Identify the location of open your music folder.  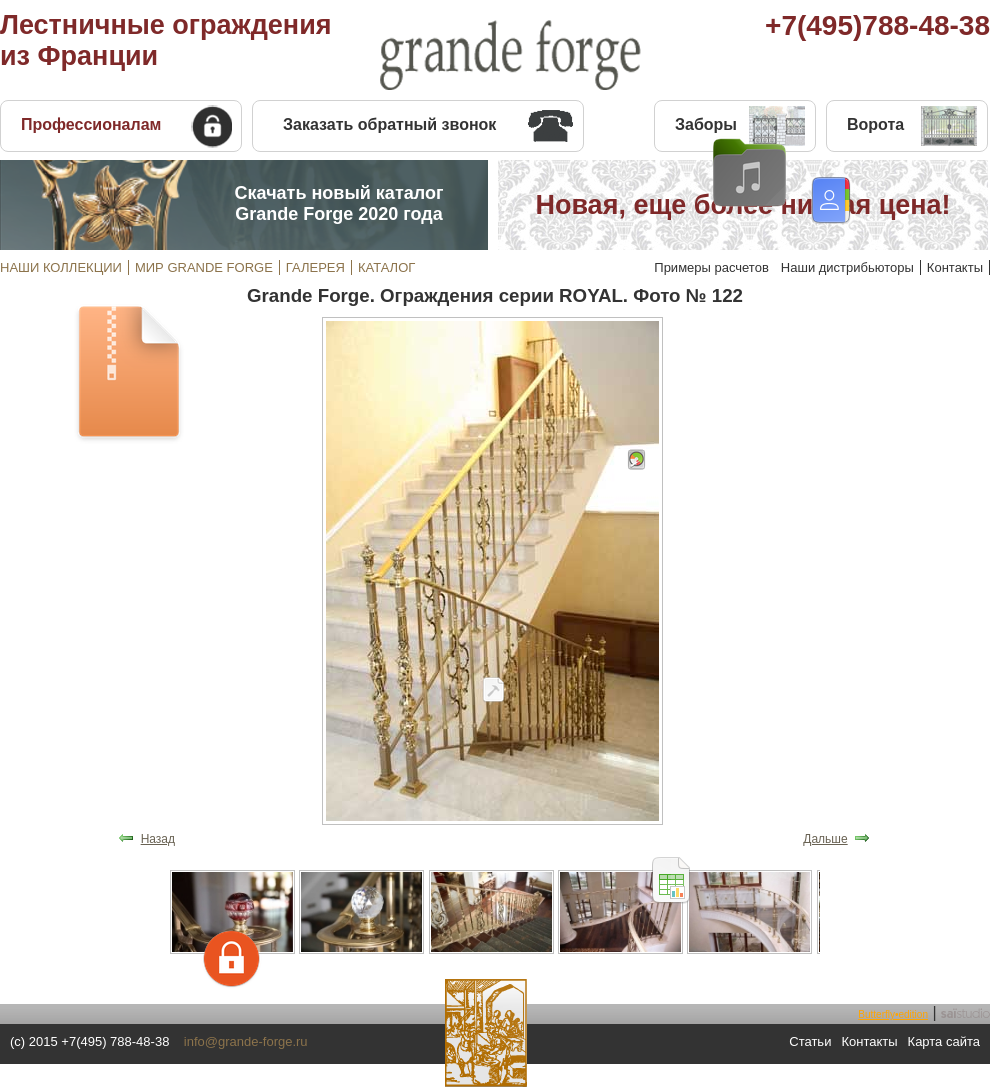
(749, 172).